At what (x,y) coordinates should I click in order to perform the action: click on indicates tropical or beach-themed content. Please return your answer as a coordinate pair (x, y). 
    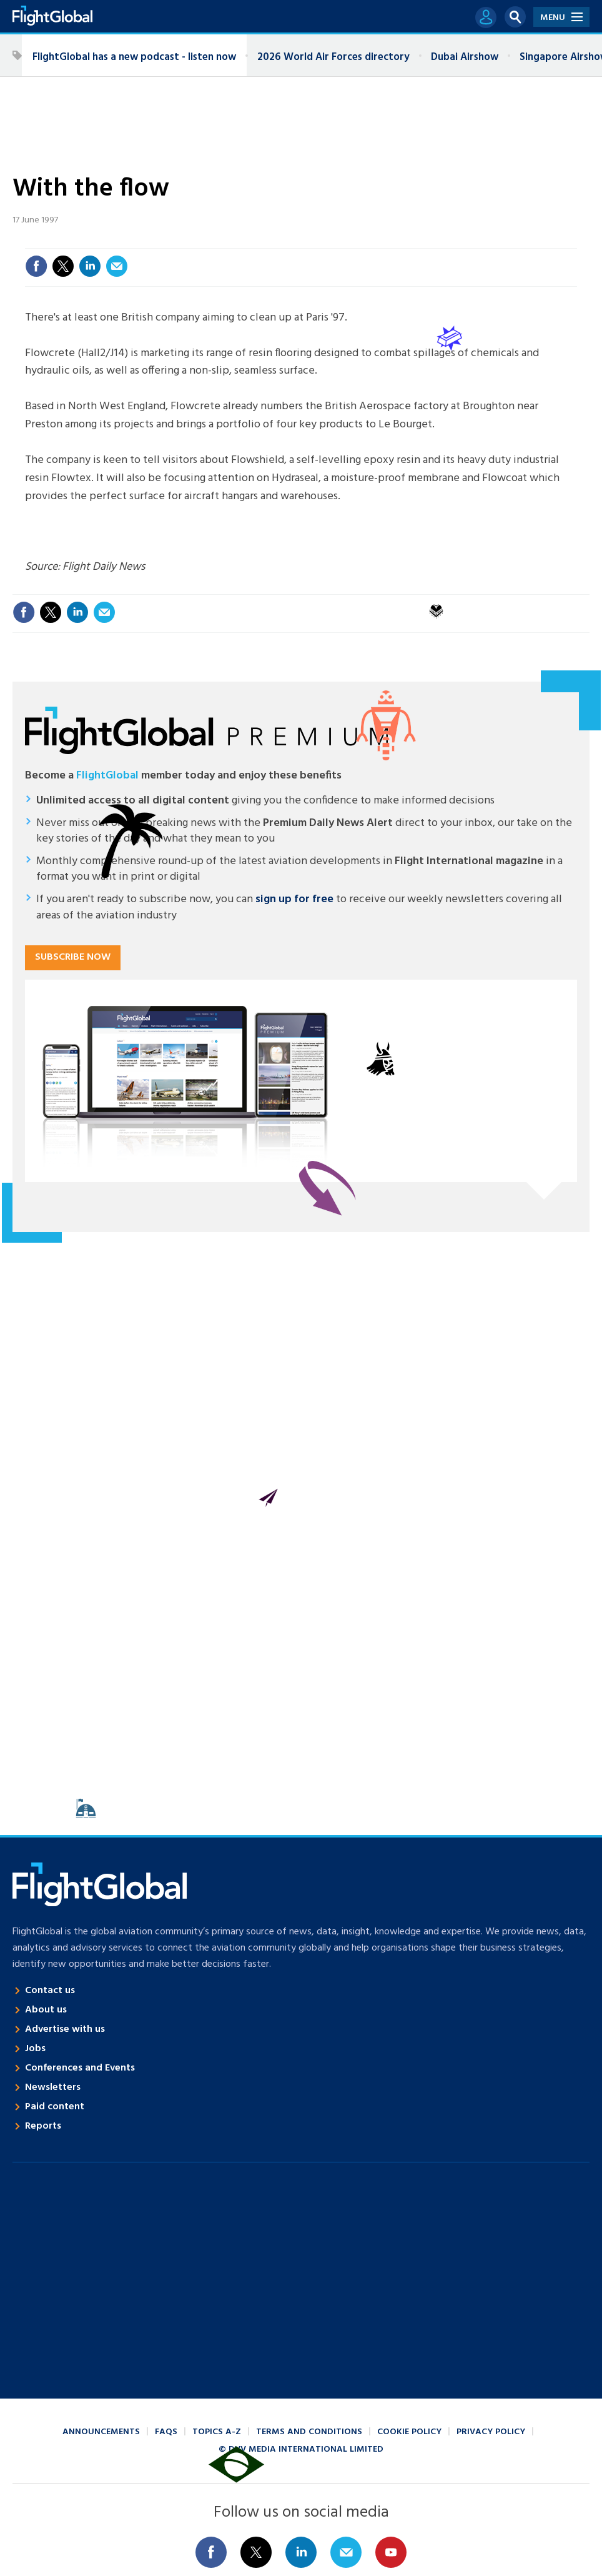
    Looking at the image, I should click on (130, 841).